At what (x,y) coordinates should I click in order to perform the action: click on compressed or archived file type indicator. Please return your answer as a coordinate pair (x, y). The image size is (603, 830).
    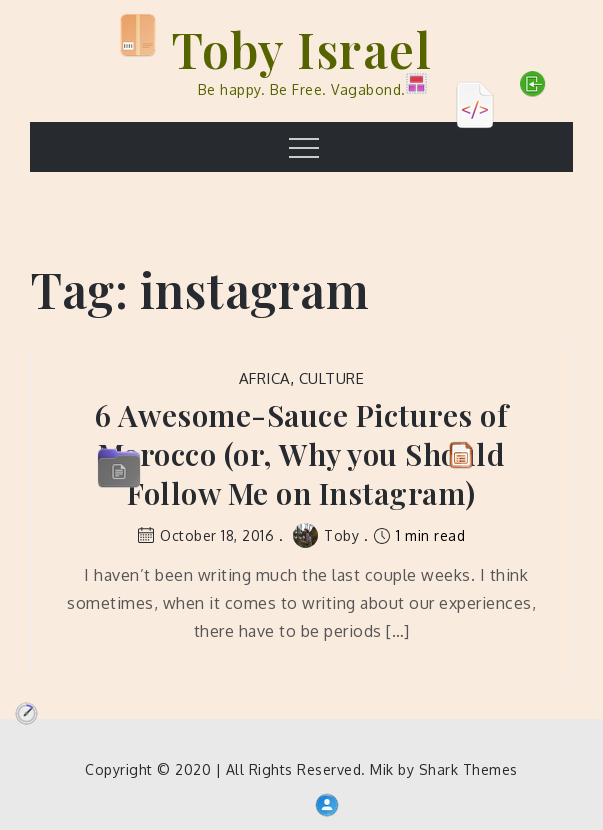
    Looking at the image, I should click on (138, 35).